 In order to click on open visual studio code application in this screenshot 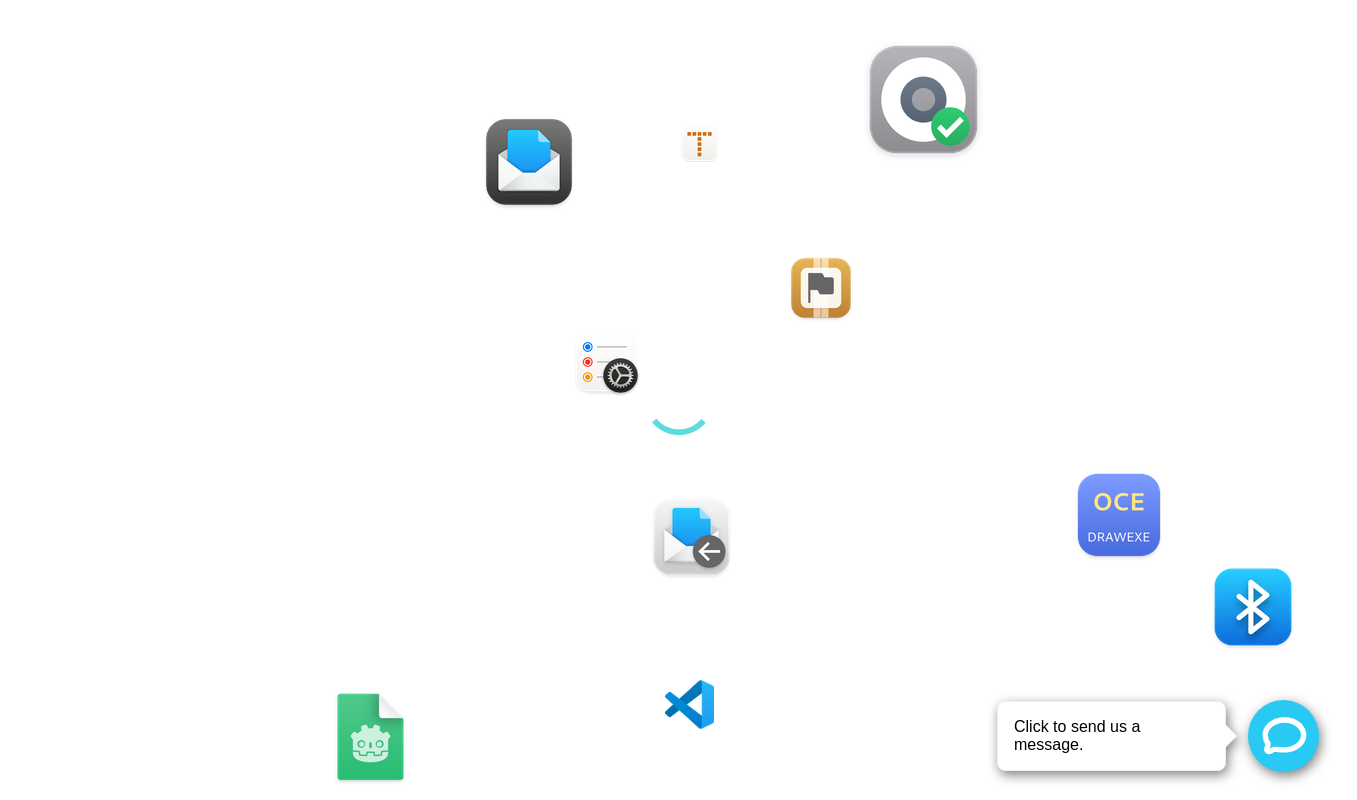, I will do `click(689, 704)`.